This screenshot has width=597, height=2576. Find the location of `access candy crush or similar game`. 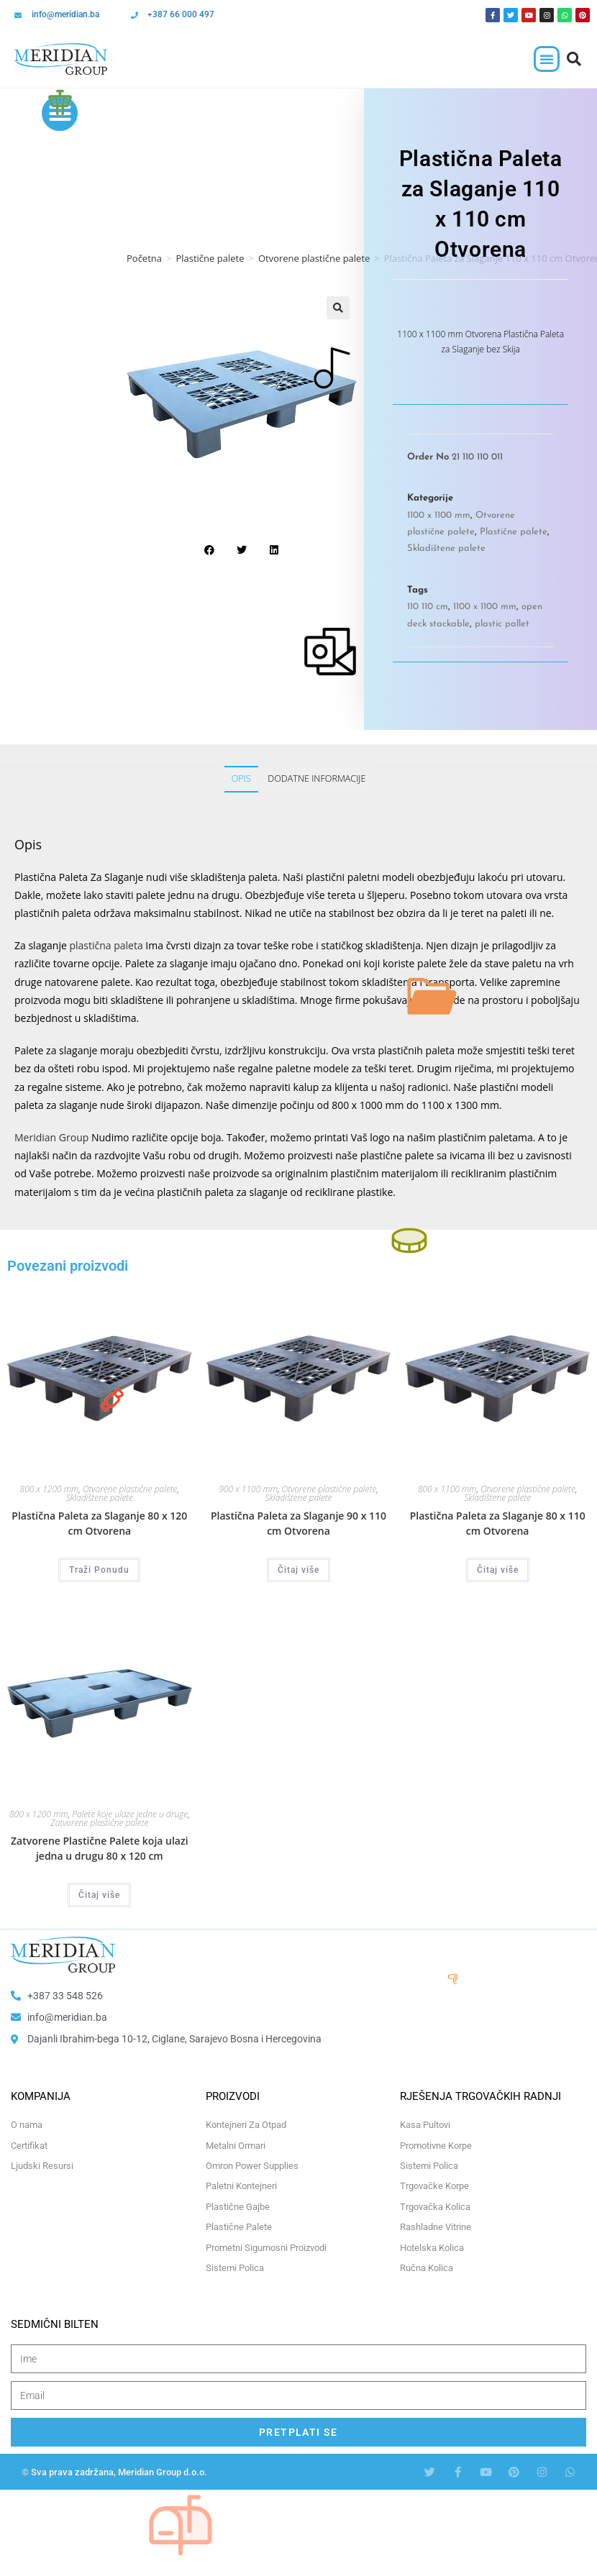

access candy crush or similar game is located at coordinates (112, 1400).